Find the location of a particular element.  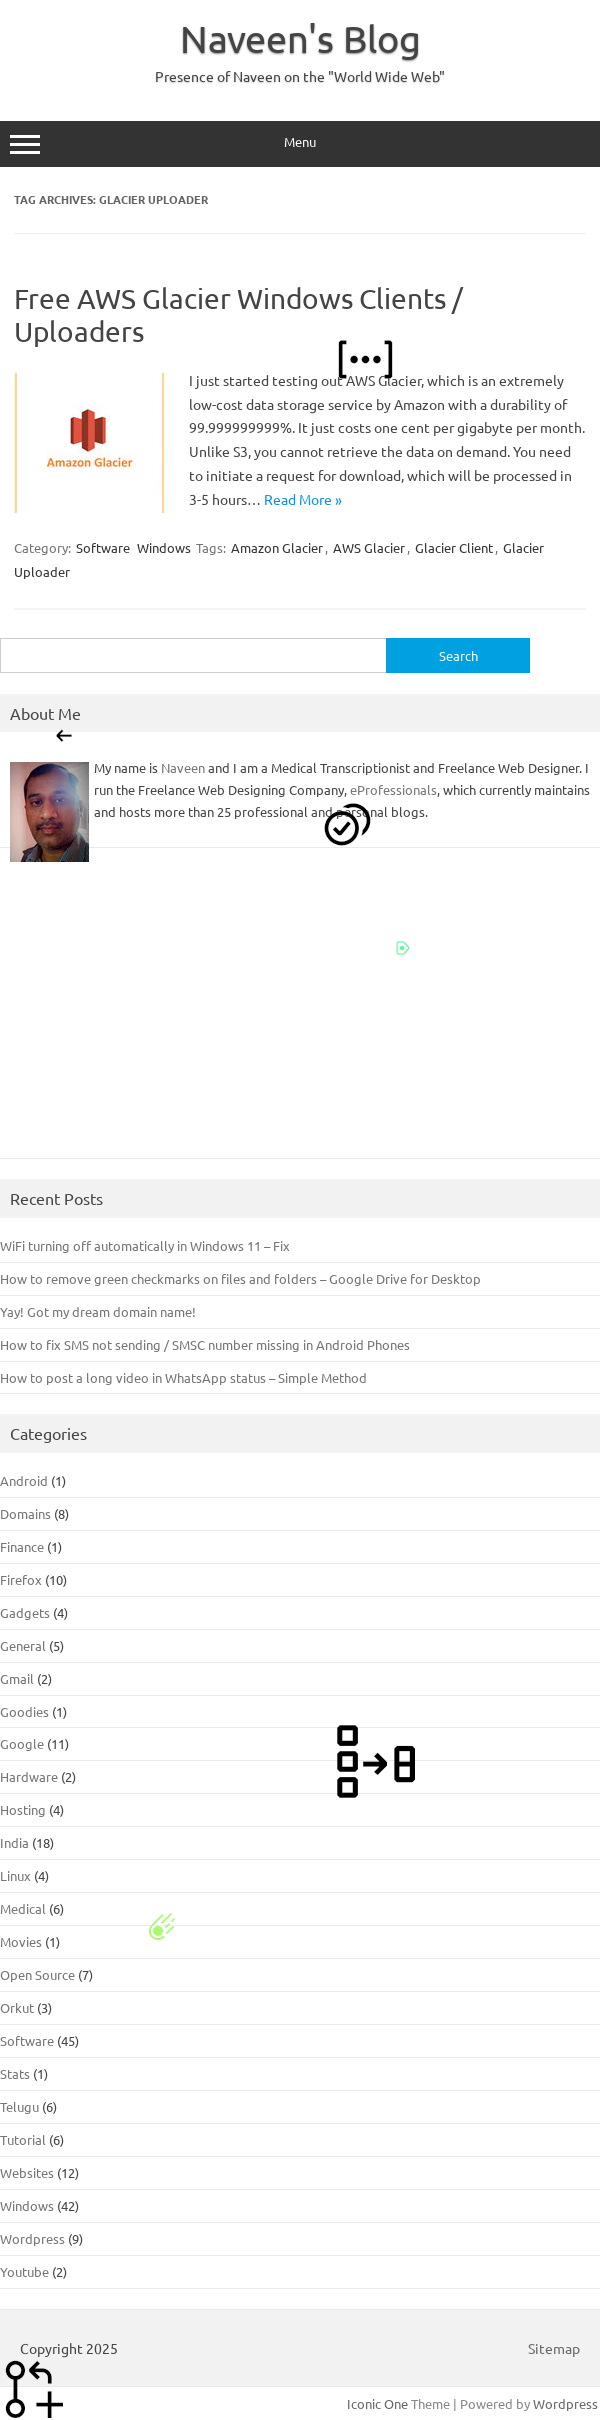

wrap selected code with a snippet or block is located at coordinates (365, 359).